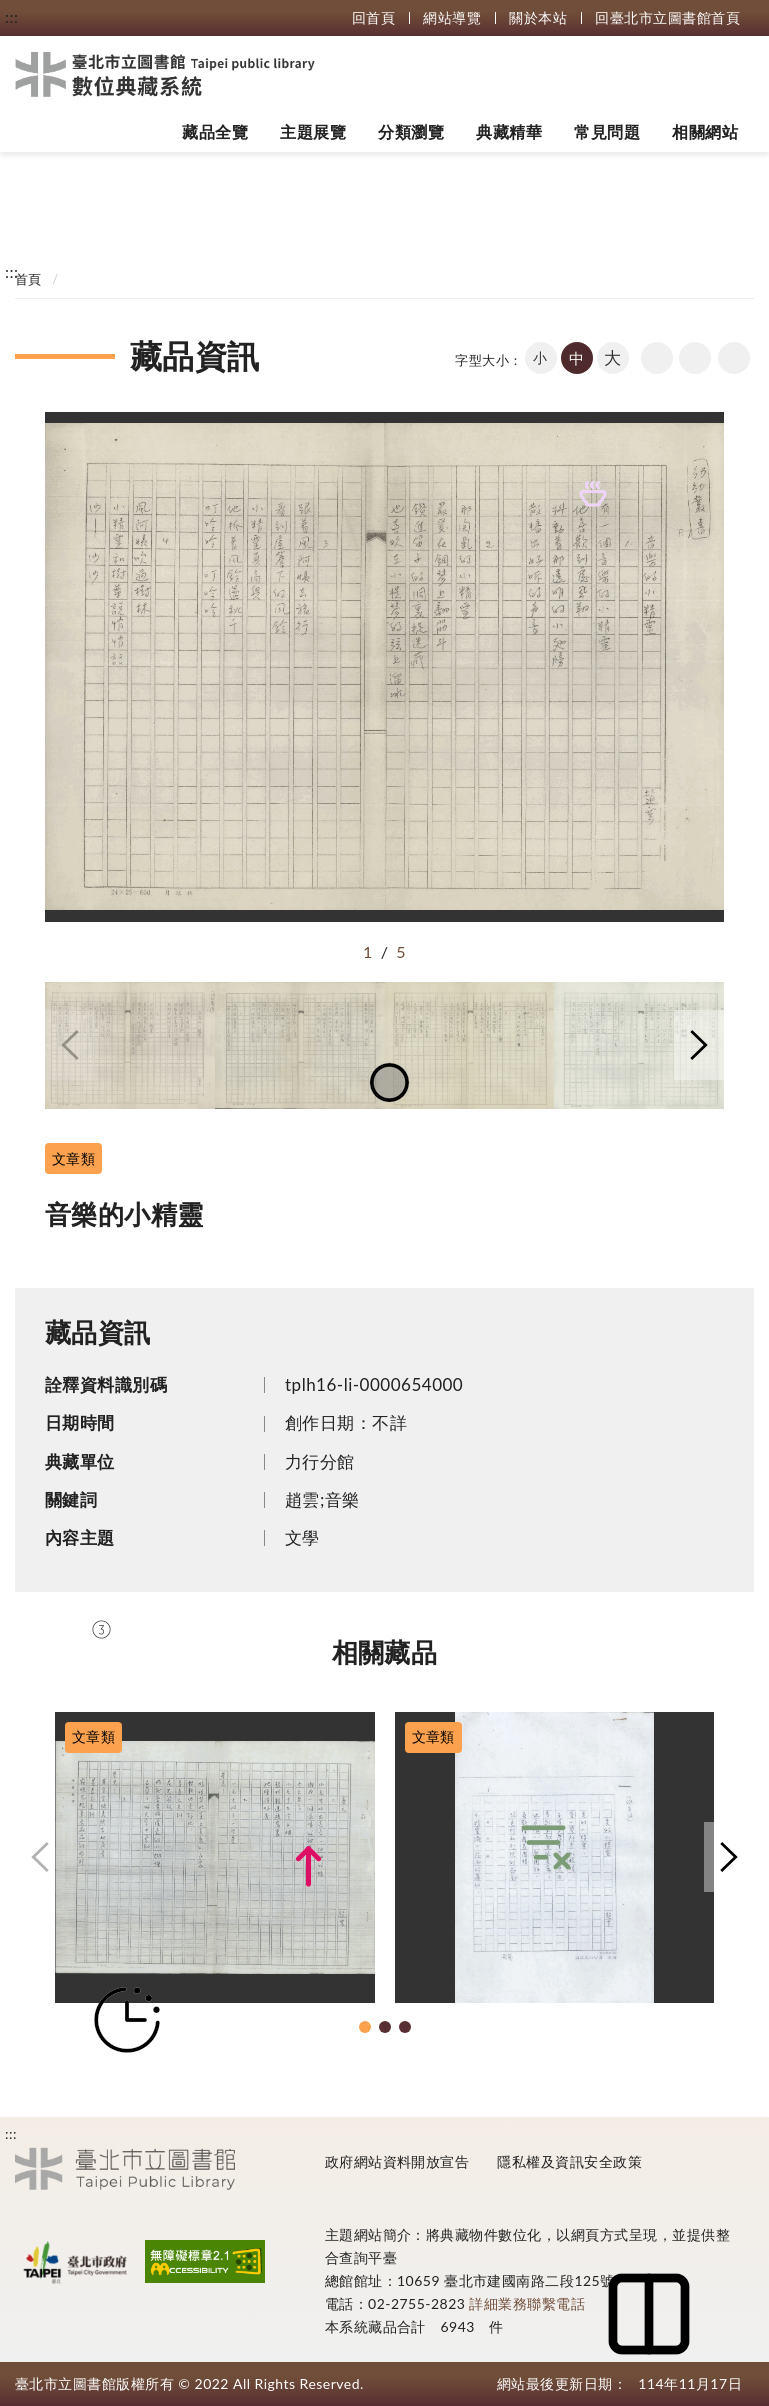 This screenshot has height=2406, width=769. I want to click on view countdown timer, so click(127, 2020).